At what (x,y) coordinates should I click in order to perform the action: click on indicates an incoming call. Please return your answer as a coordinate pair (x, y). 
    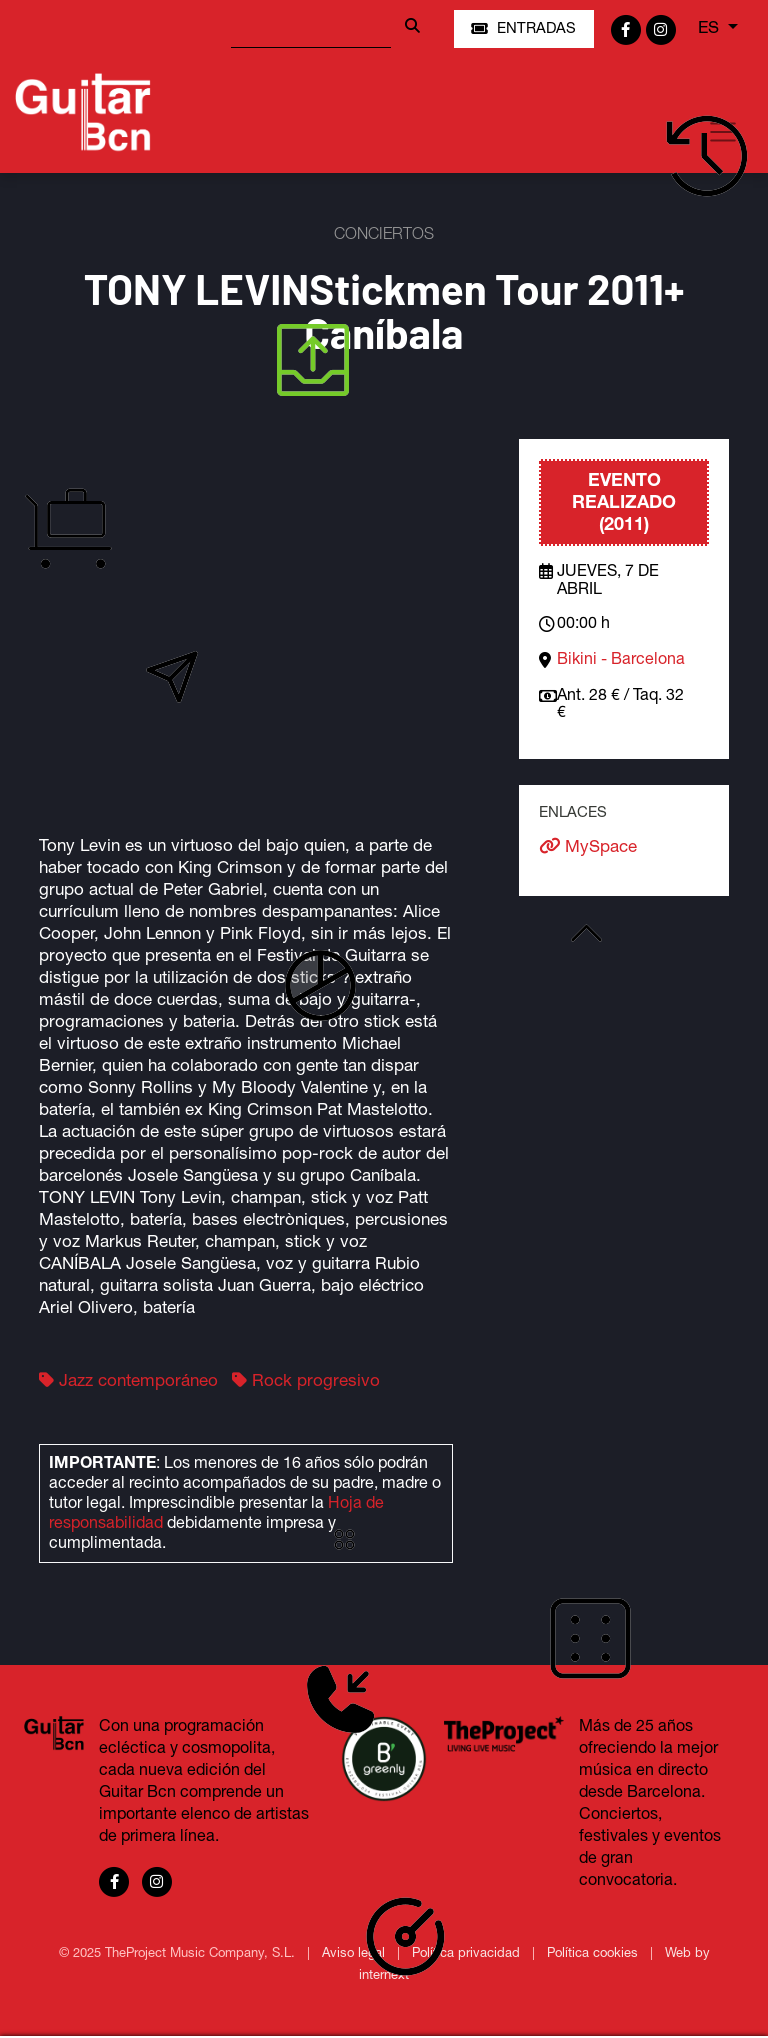
    Looking at the image, I should click on (342, 1698).